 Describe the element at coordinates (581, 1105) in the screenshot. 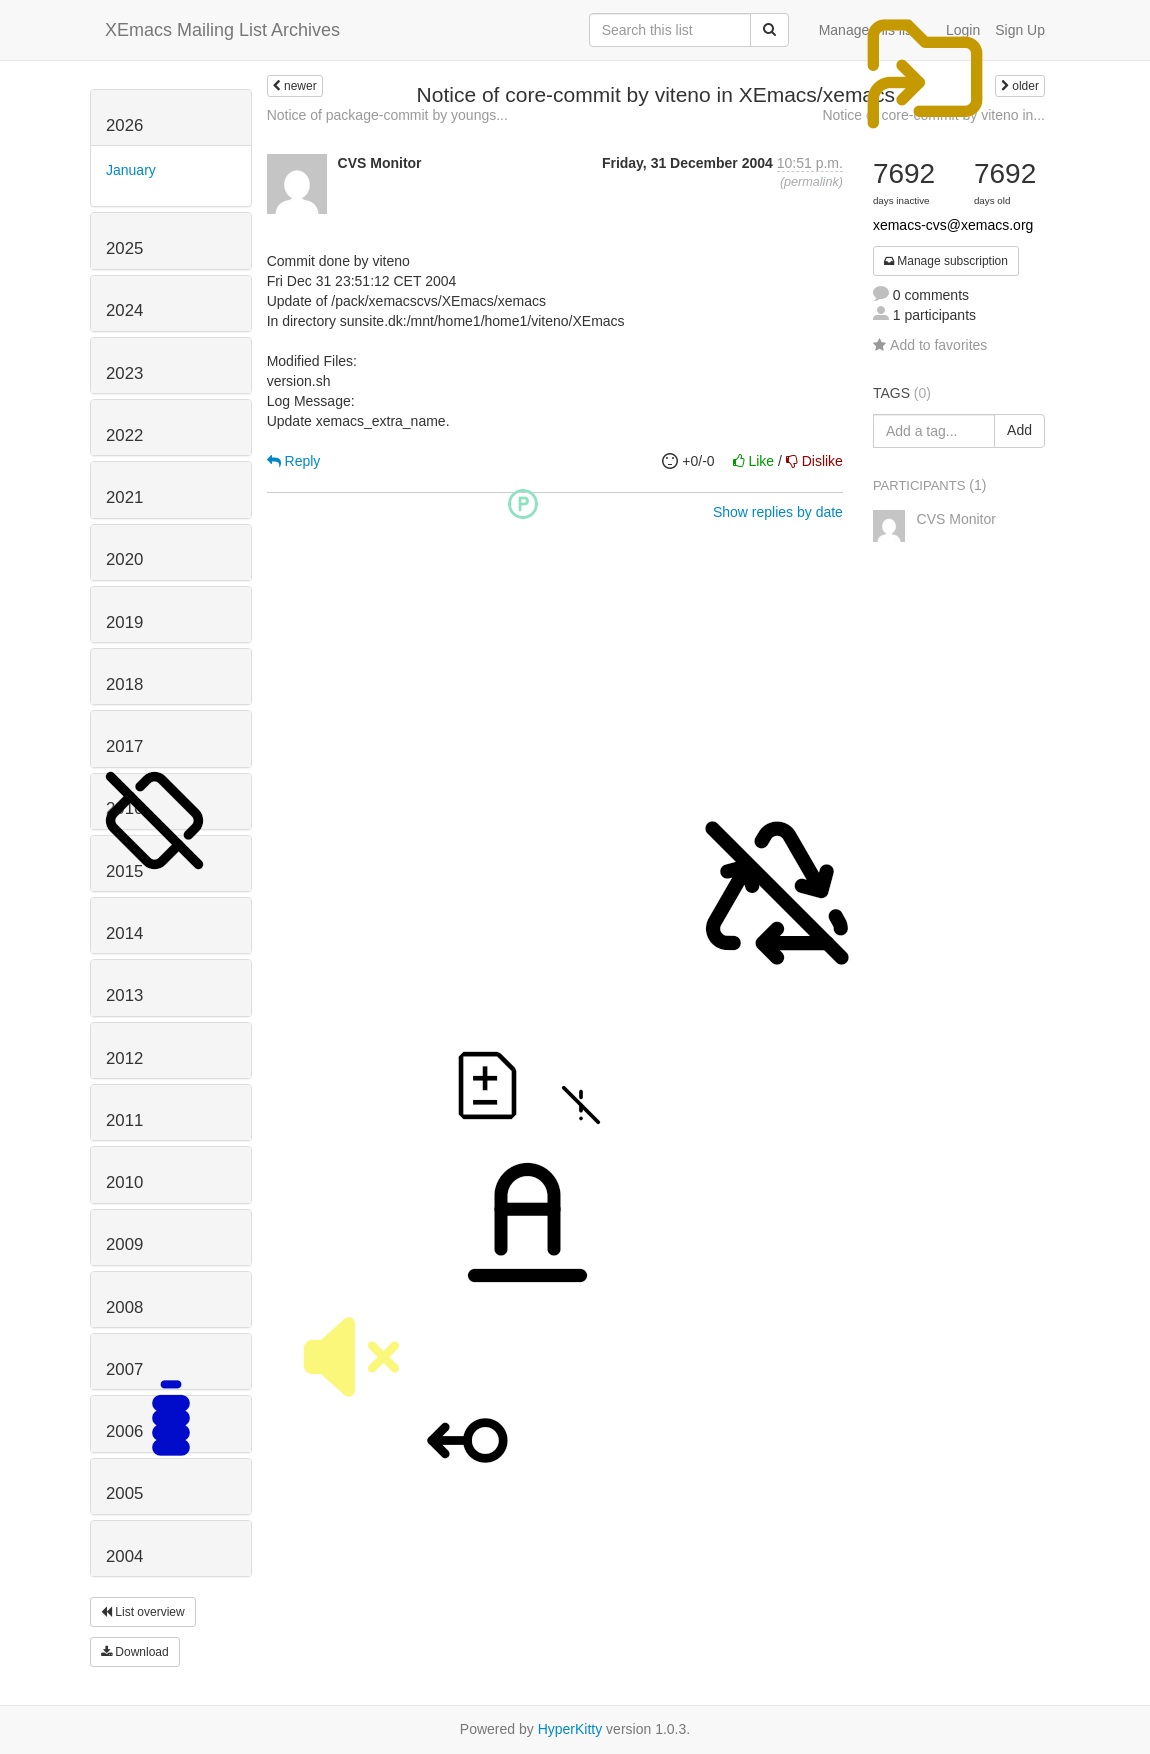

I see `disable alert notifications` at that location.